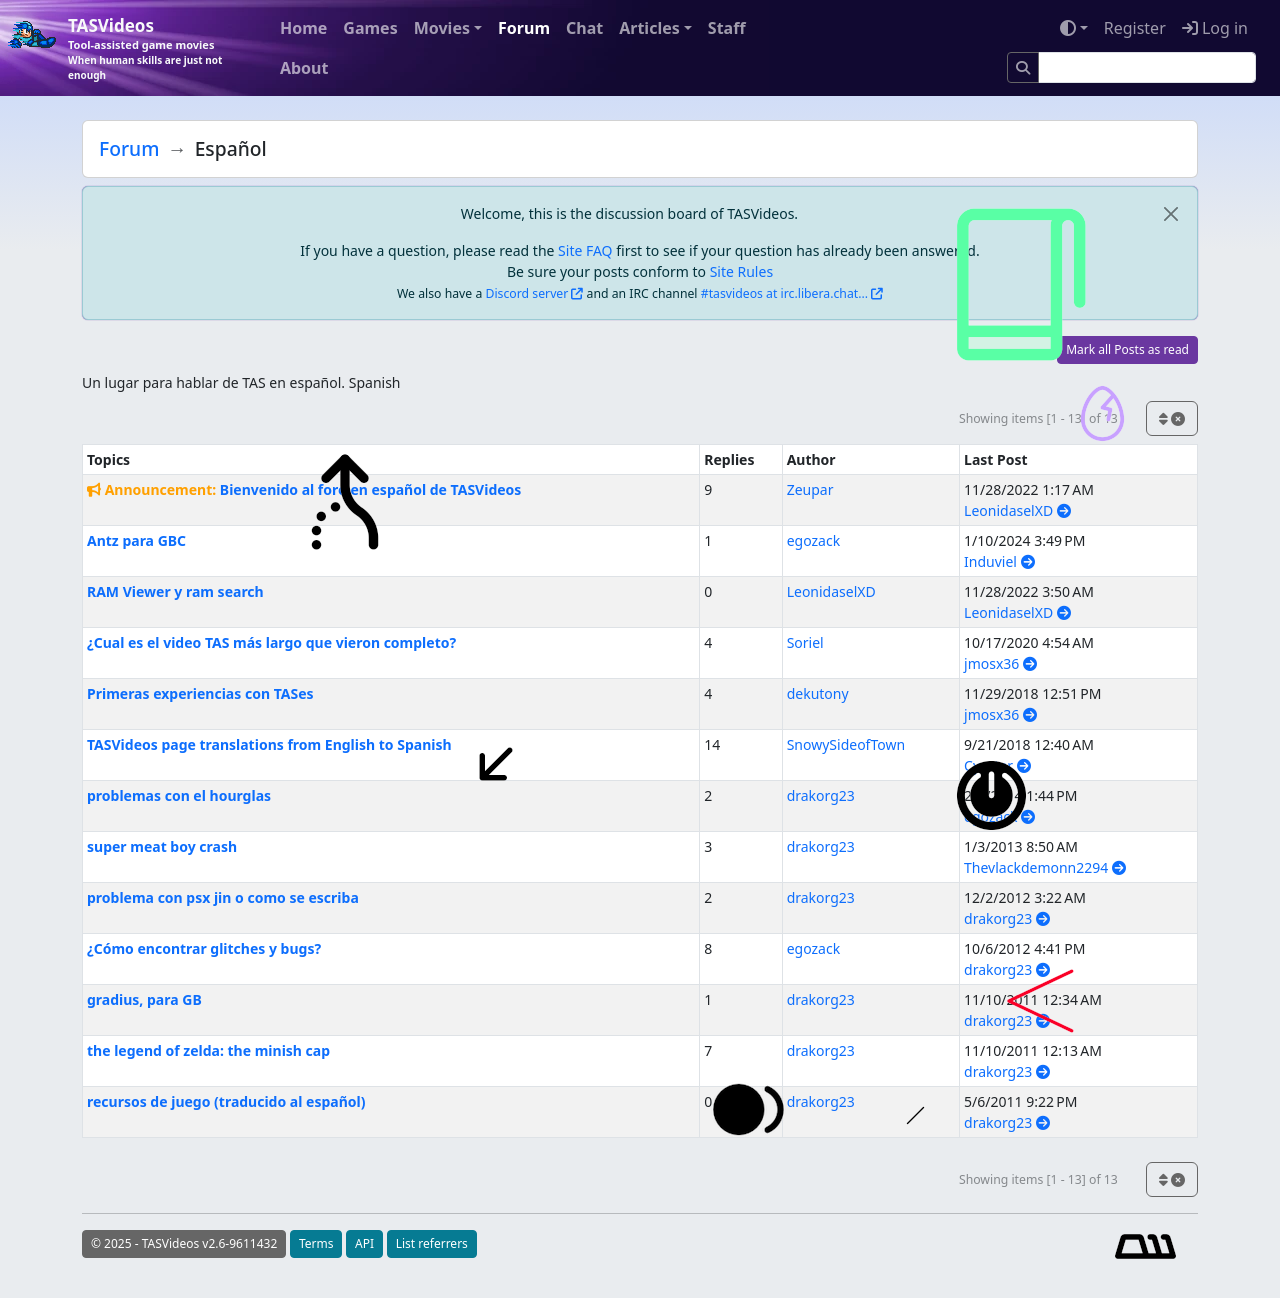  Describe the element at coordinates (1145, 1246) in the screenshot. I see `switch between open browser tabs` at that location.